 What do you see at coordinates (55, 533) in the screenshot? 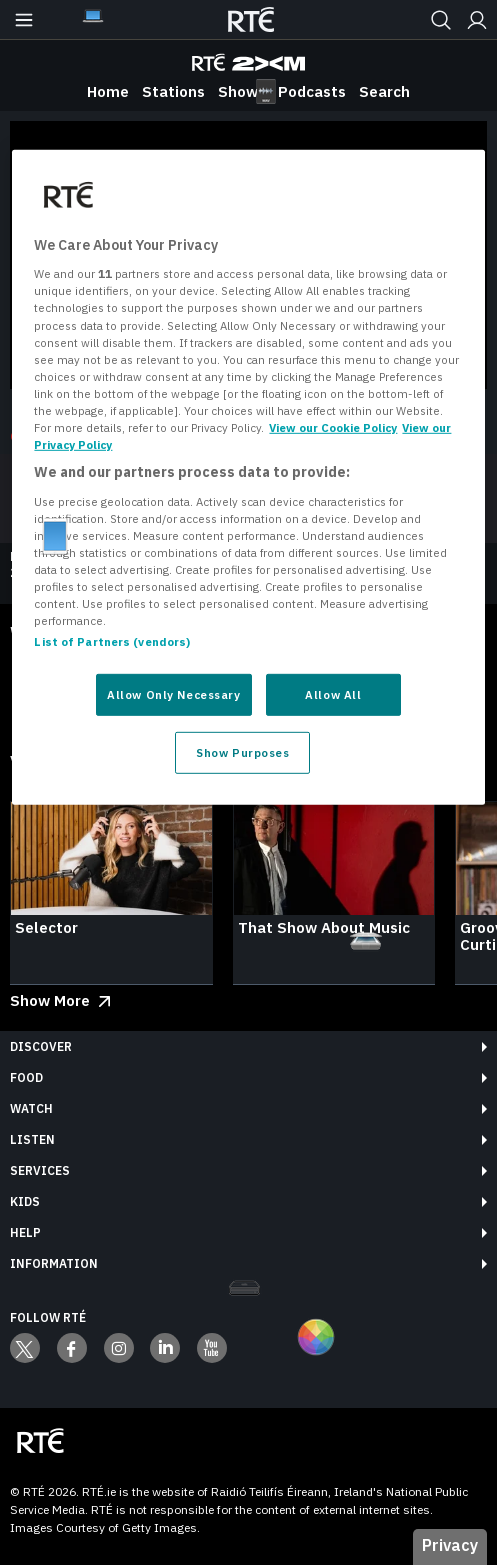
I see `view connected iPad Mini device` at bounding box center [55, 533].